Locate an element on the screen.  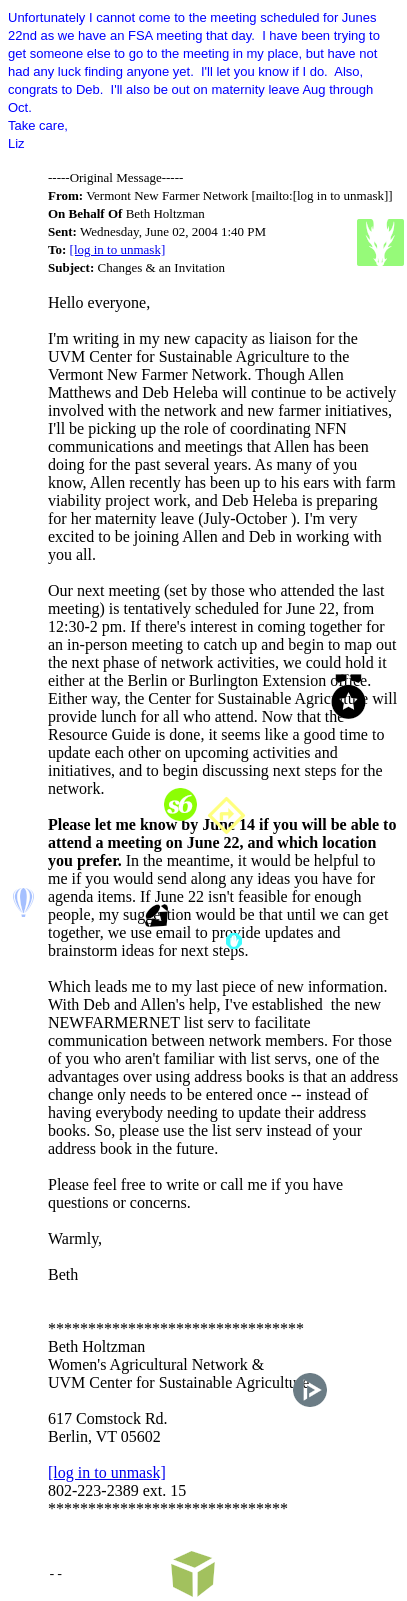
adblock browser extension logo is located at coordinates (234, 941).